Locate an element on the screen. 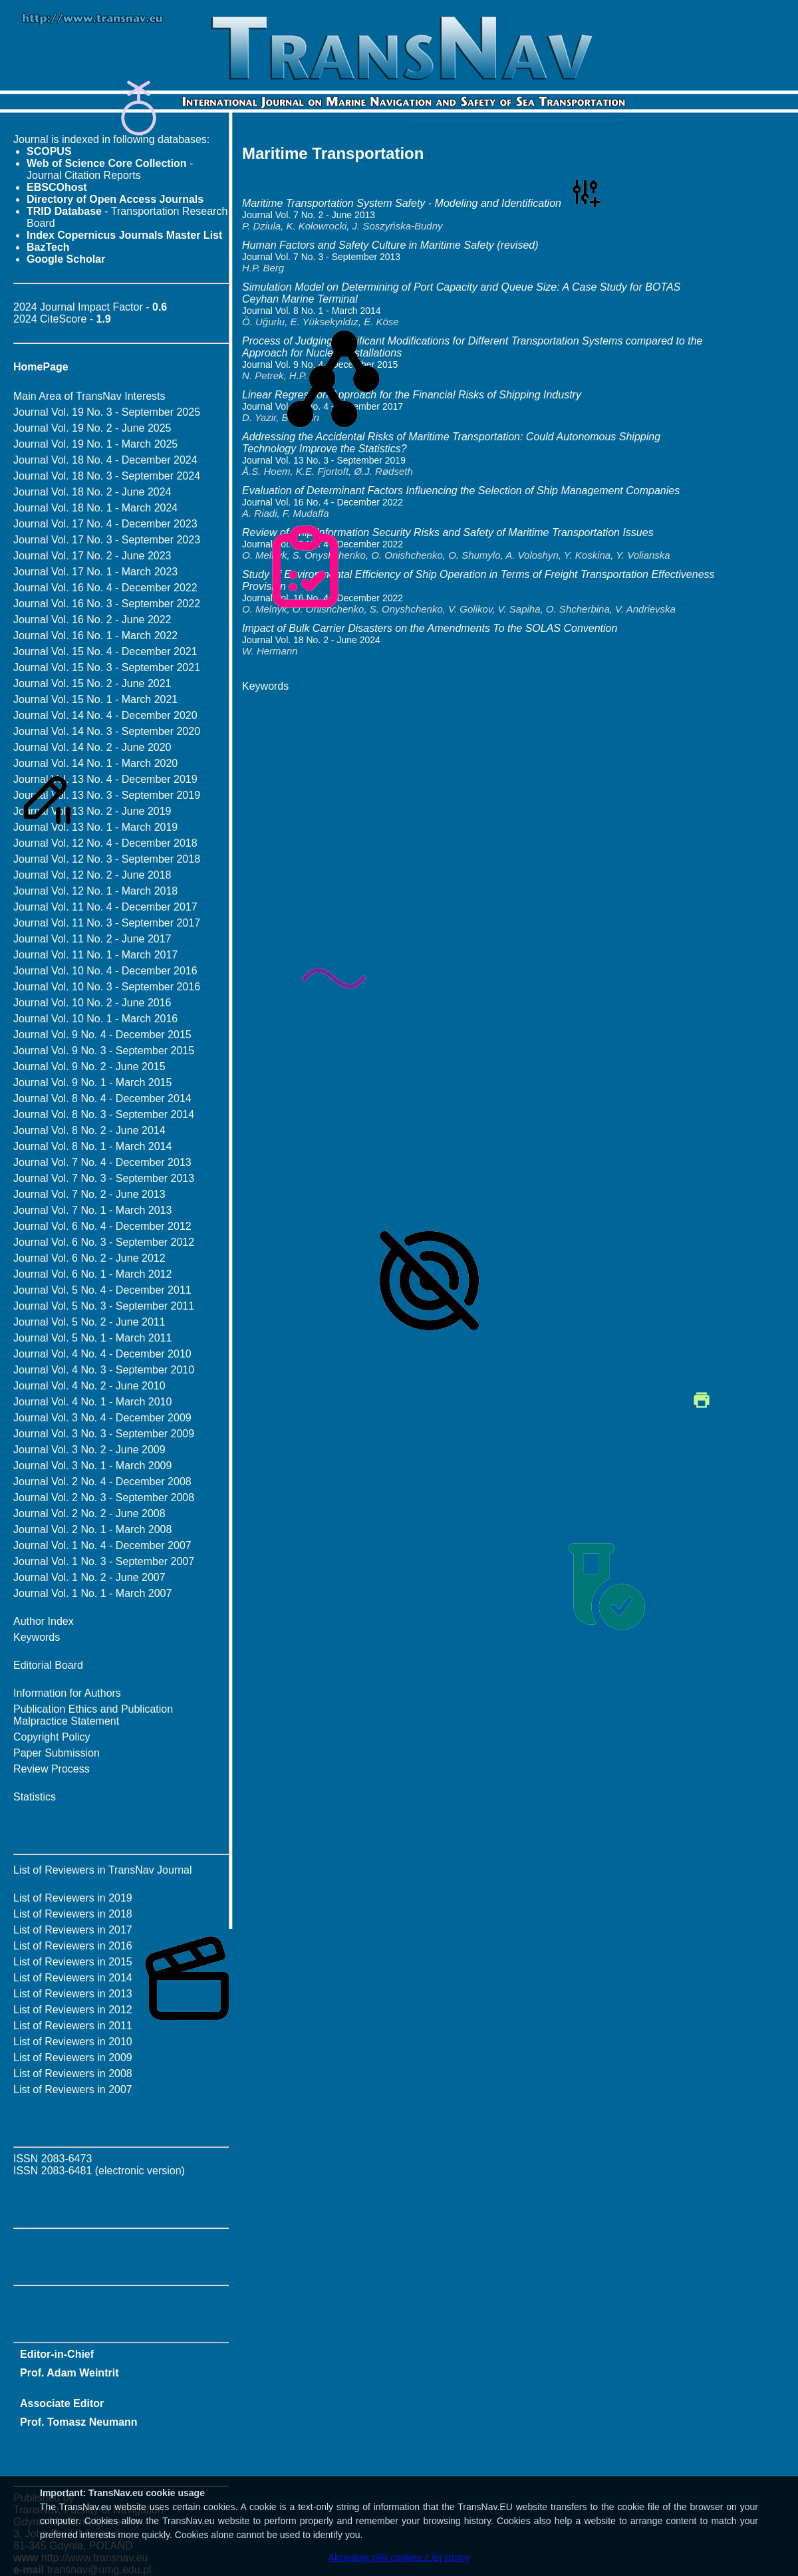  disable targeting or tracking is located at coordinates (429, 1280).